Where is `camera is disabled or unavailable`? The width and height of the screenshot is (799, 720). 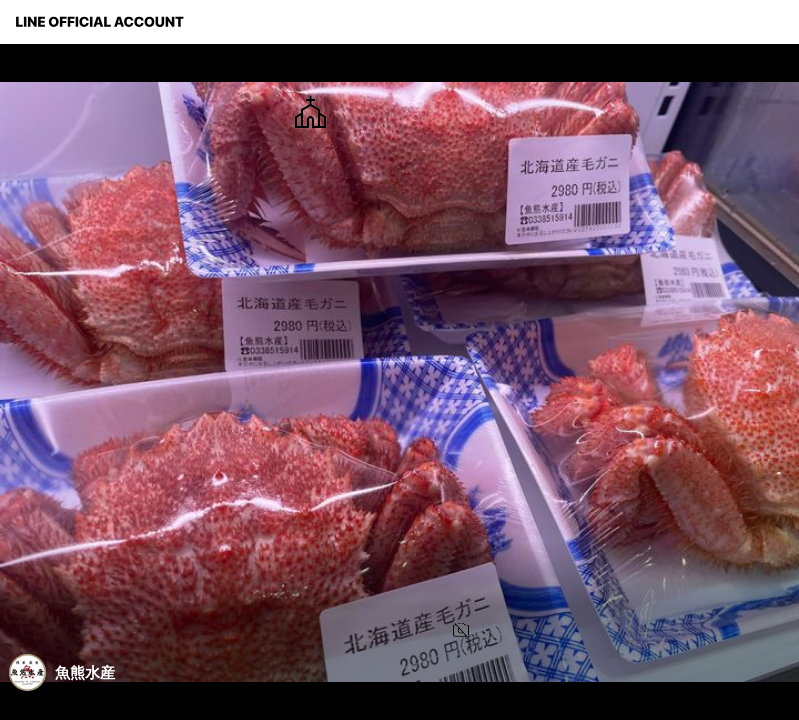 camera is disabled or unavailable is located at coordinates (461, 630).